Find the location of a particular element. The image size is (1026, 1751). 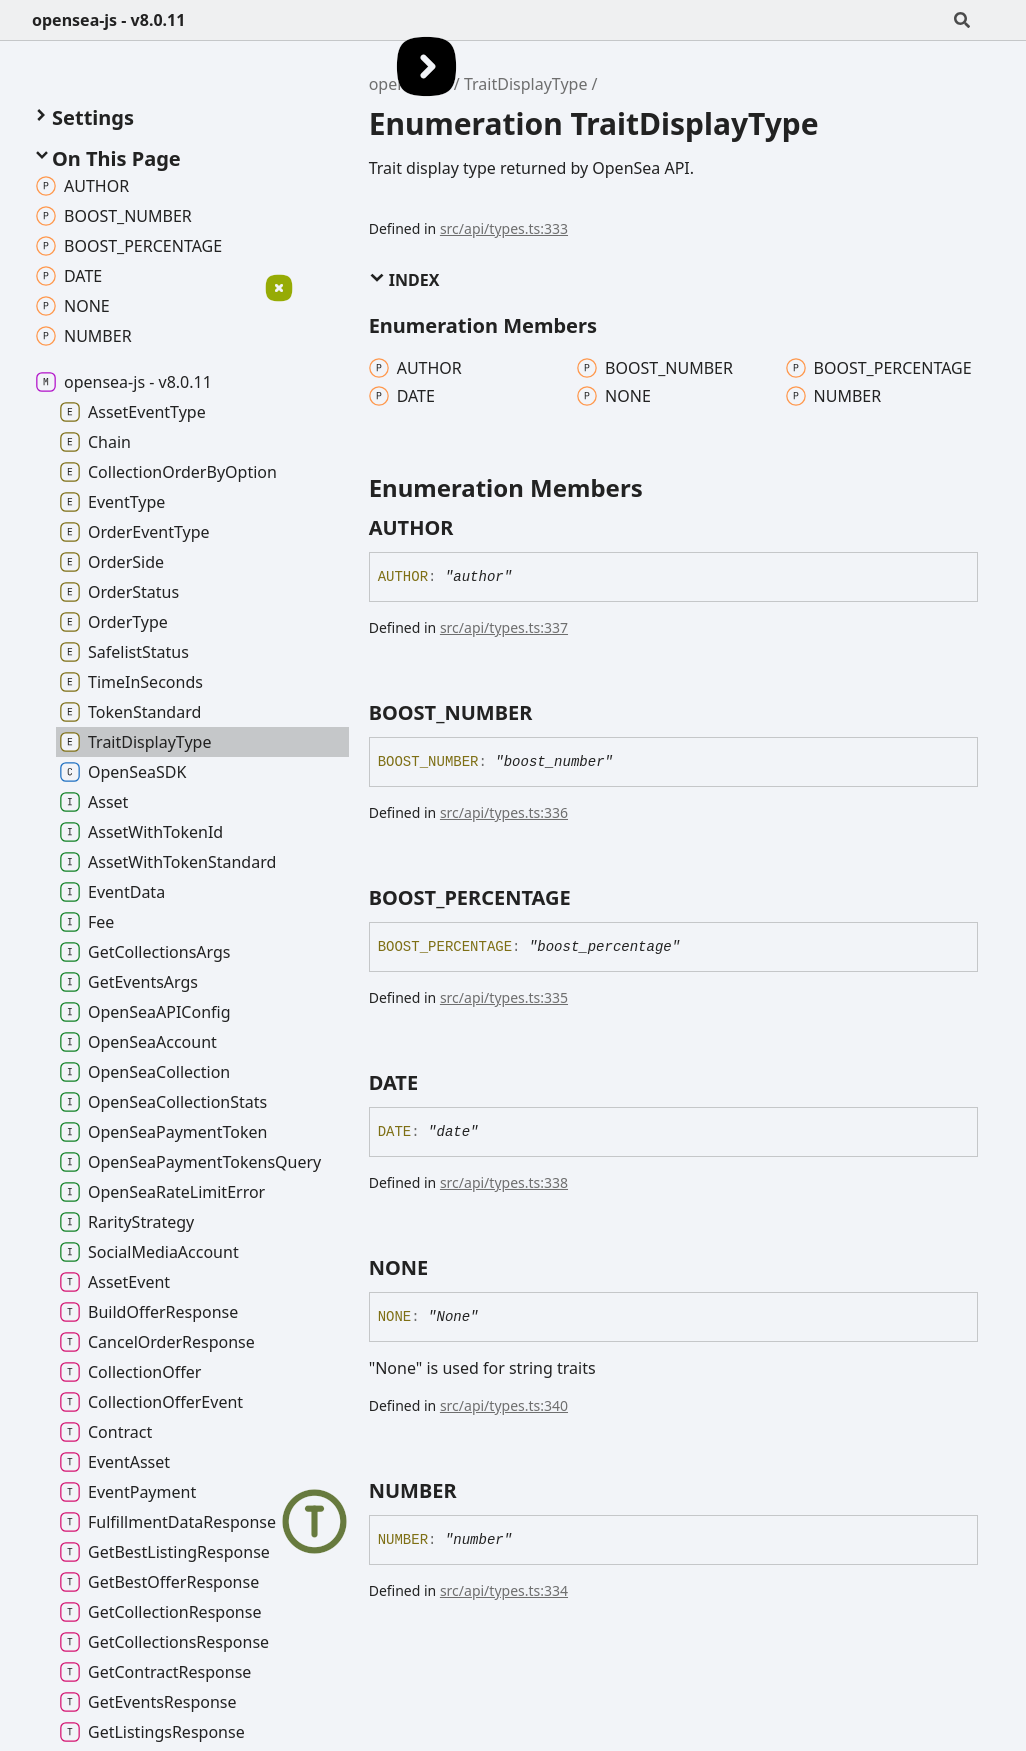

indicates text or typography settings is located at coordinates (314, 1521).